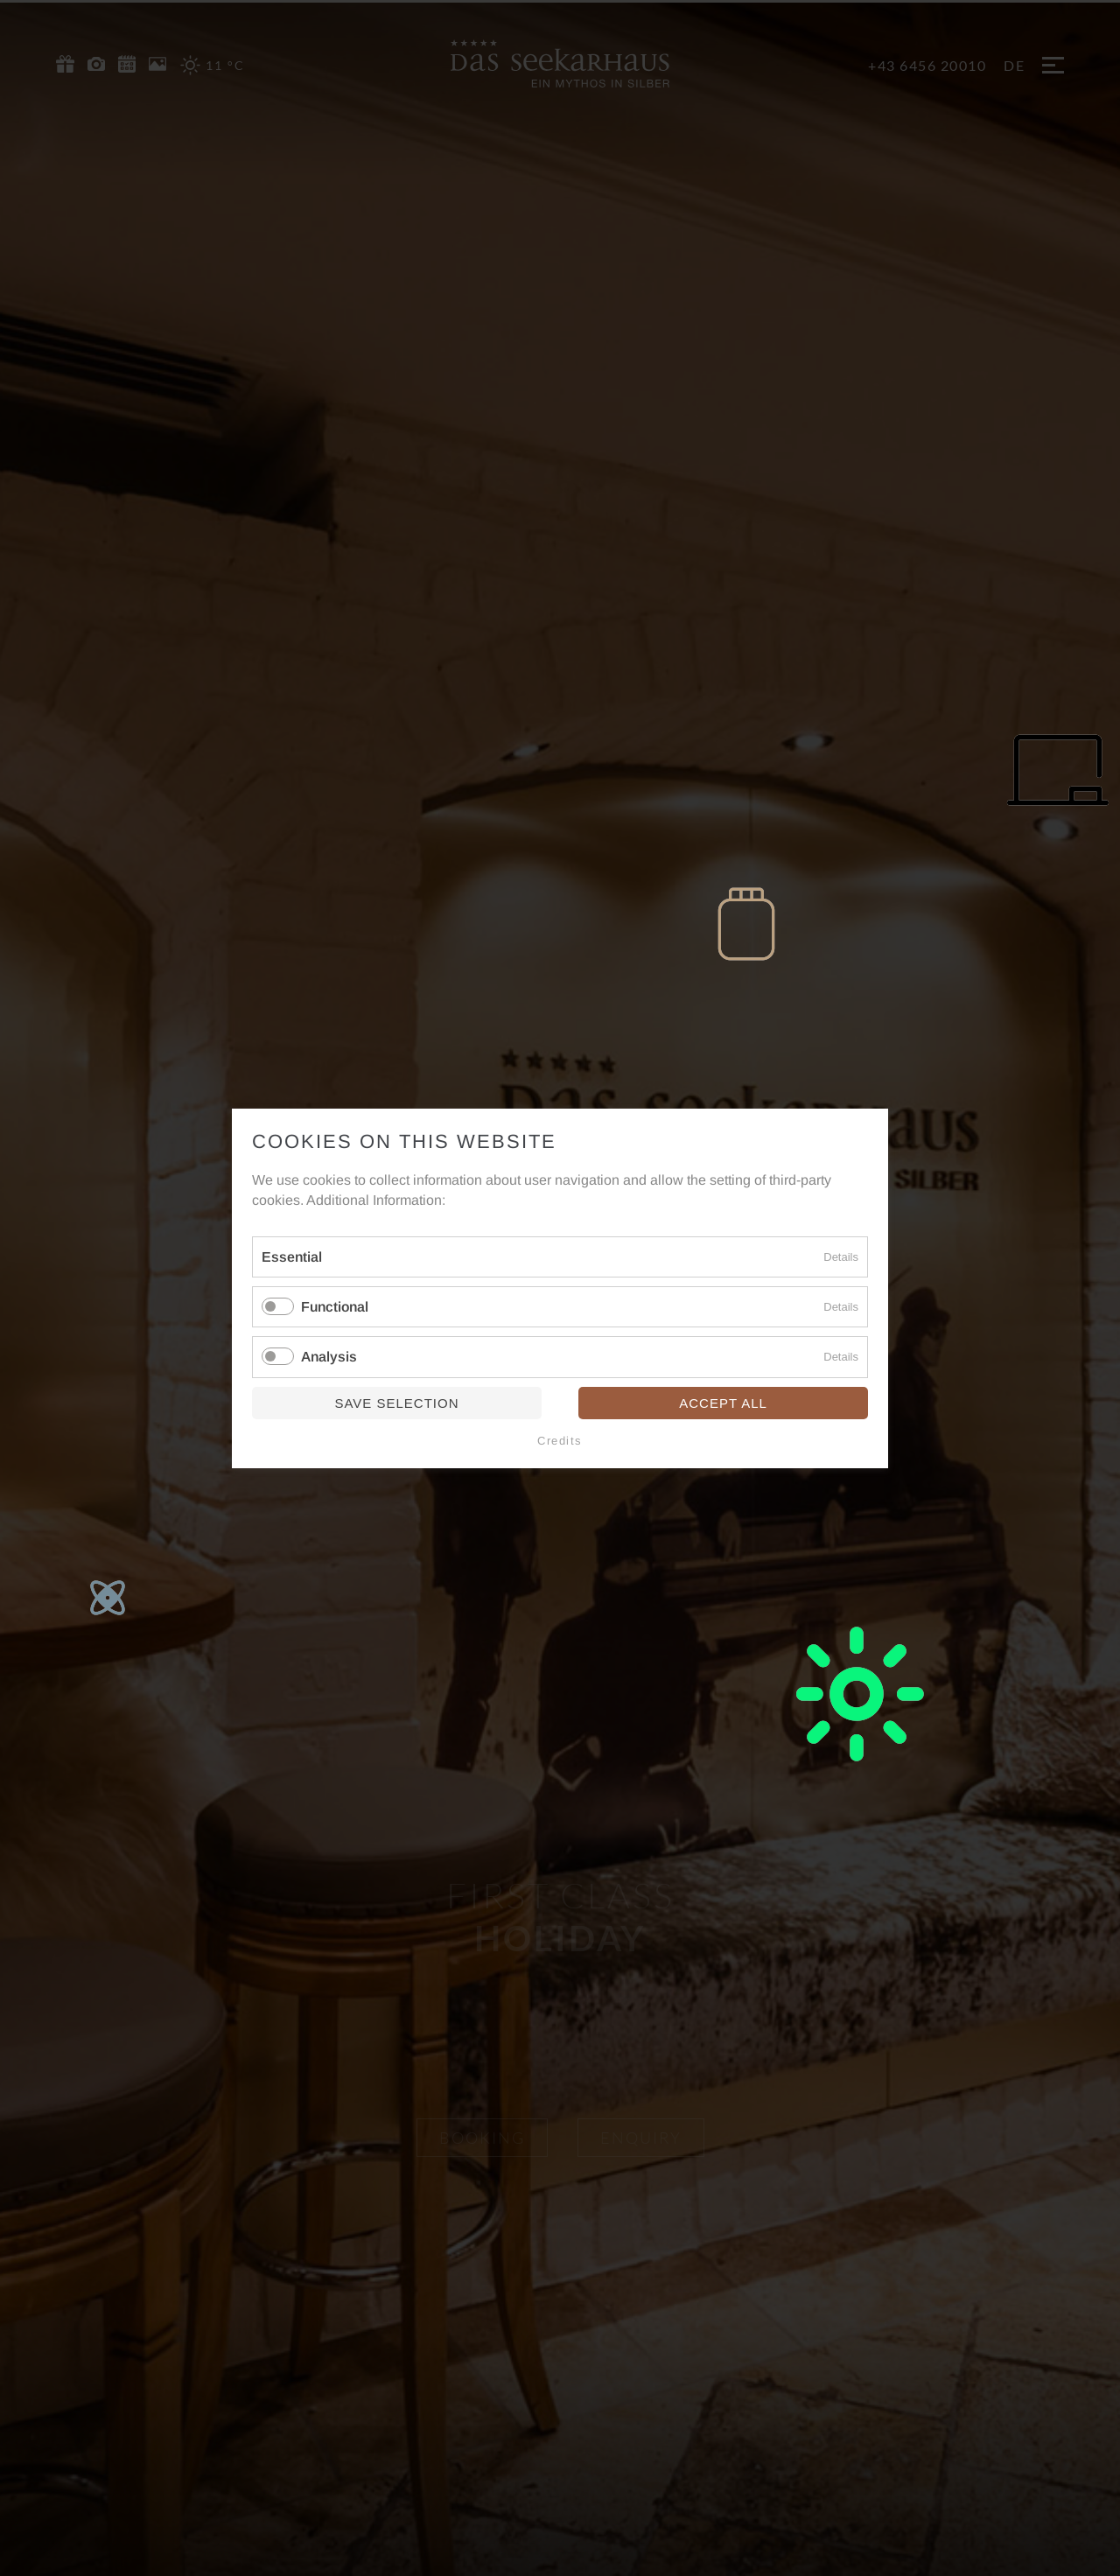 This screenshot has height=2576, width=1120. What do you see at coordinates (746, 924) in the screenshot?
I see `store or organize items in a container` at bounding box center [746, 924].